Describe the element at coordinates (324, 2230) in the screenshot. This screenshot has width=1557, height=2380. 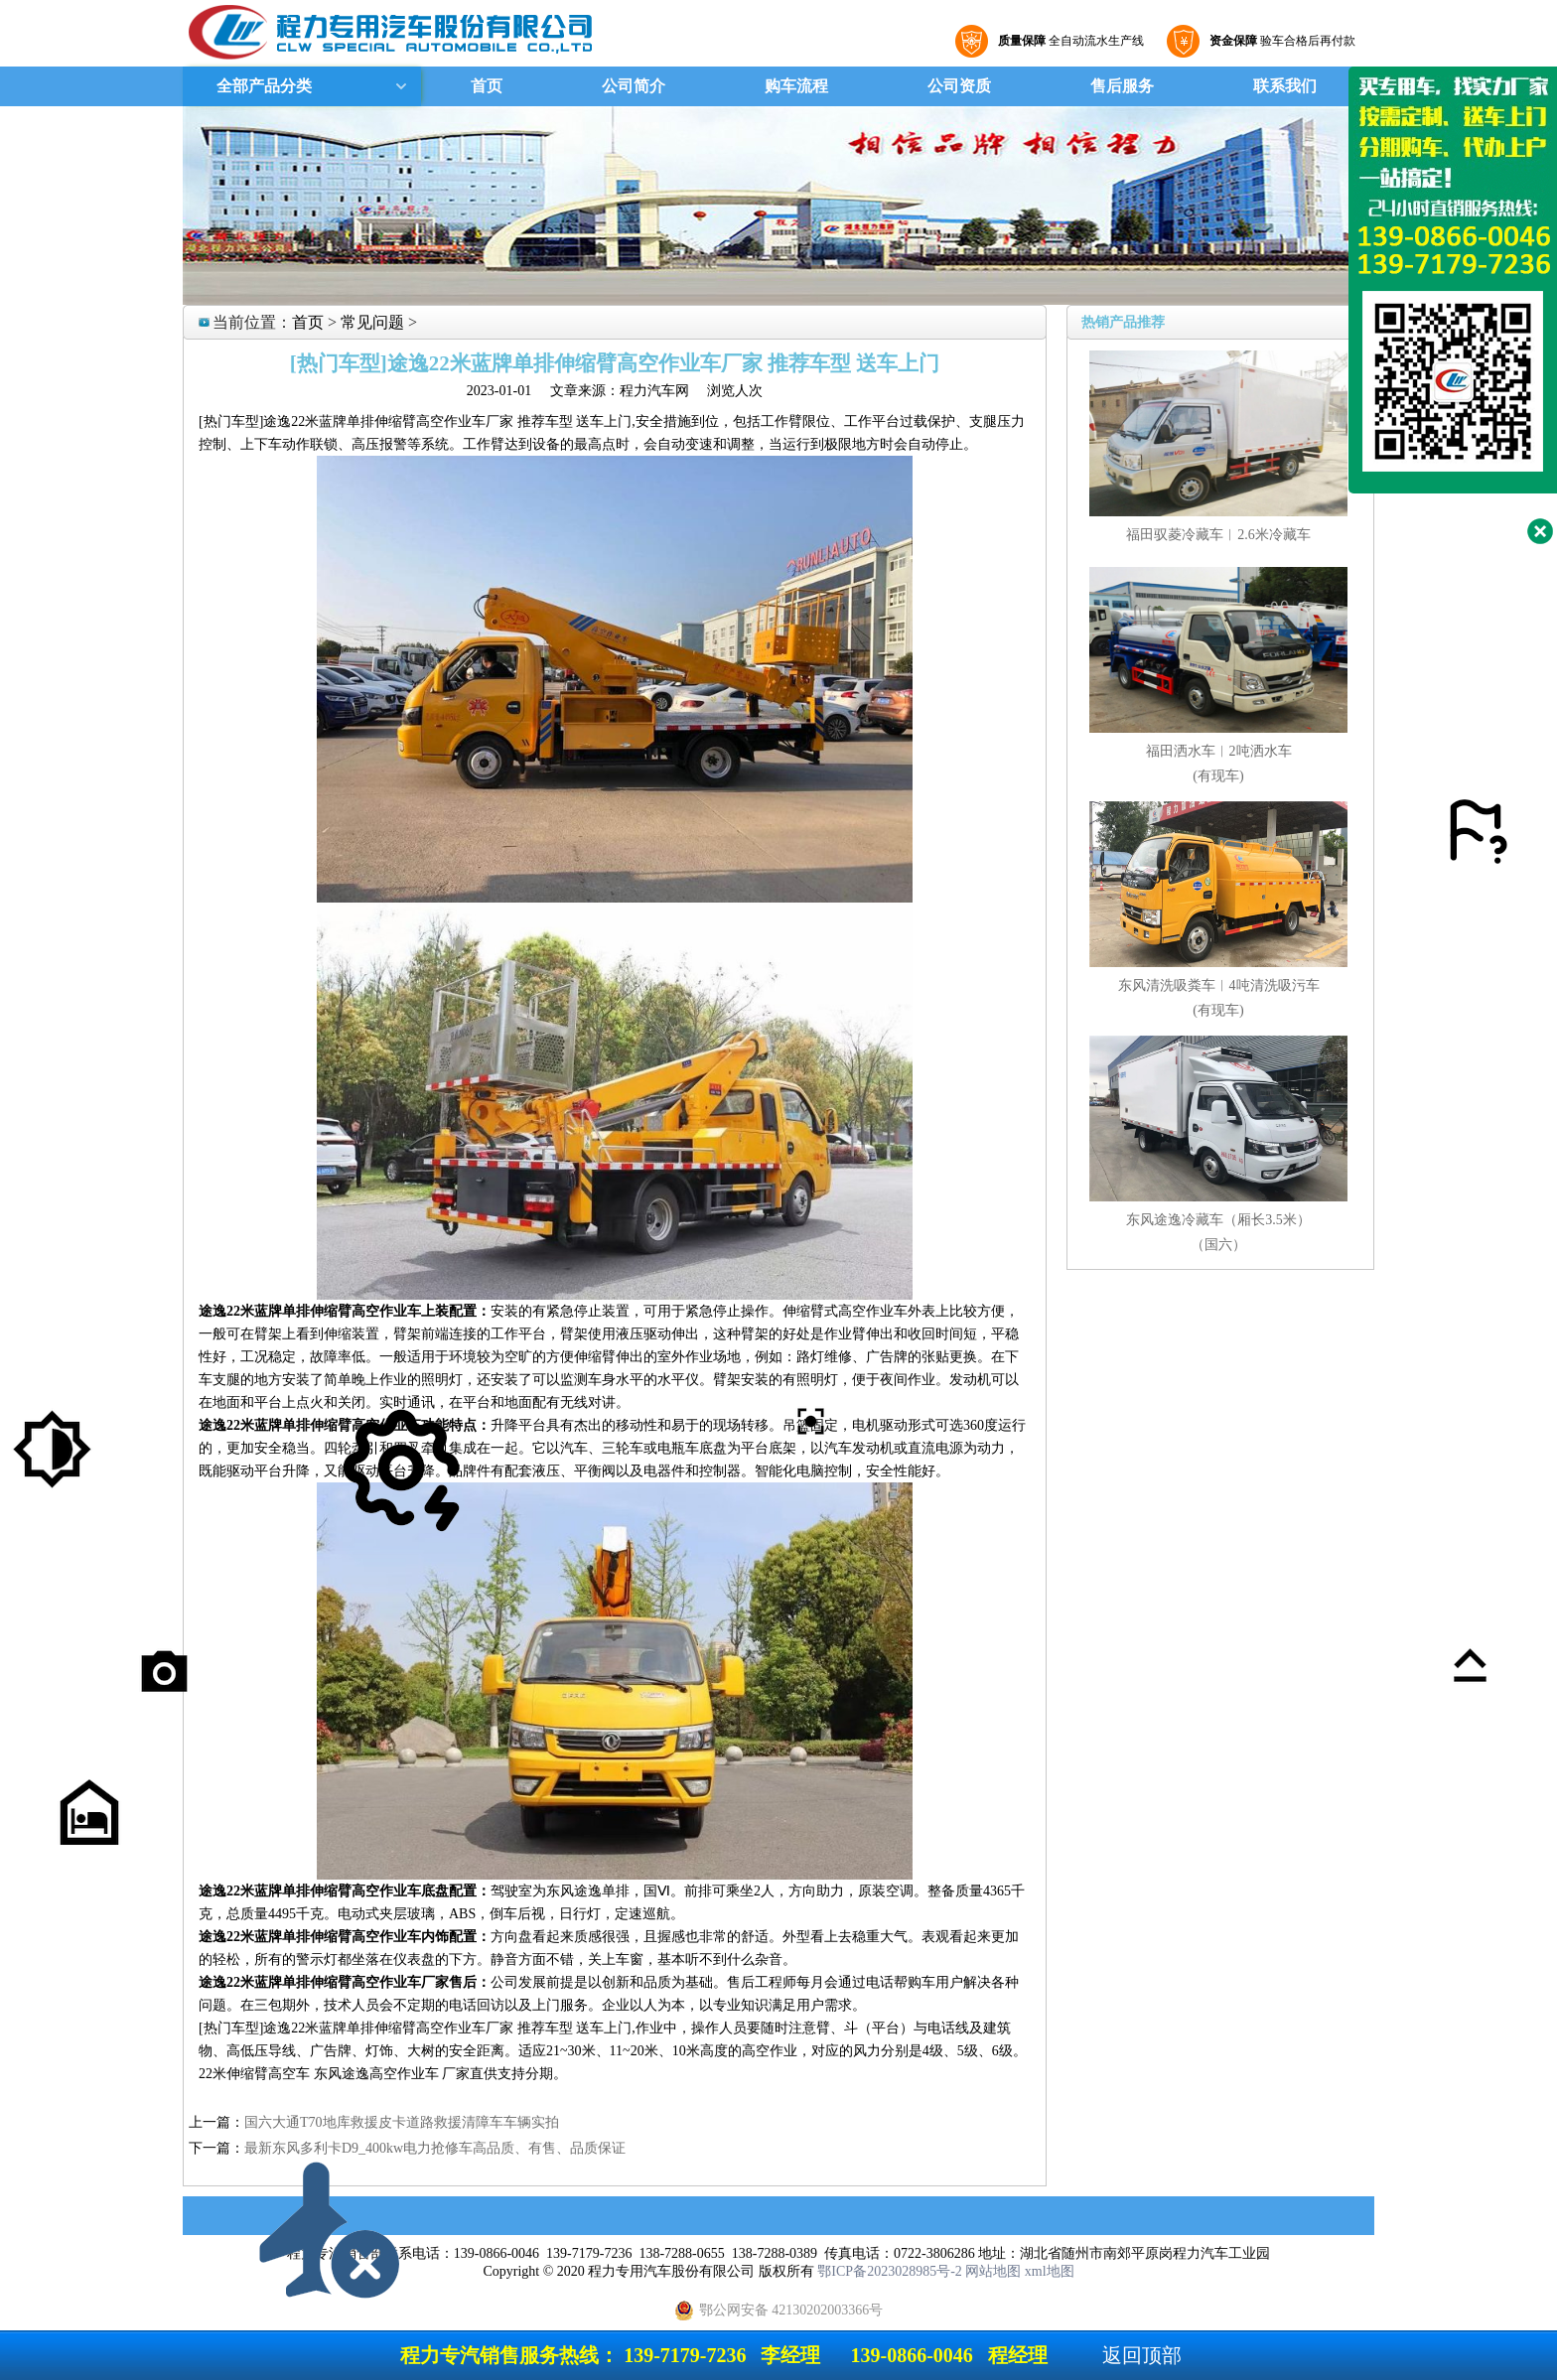
I see `cancel flight booking` at that location.